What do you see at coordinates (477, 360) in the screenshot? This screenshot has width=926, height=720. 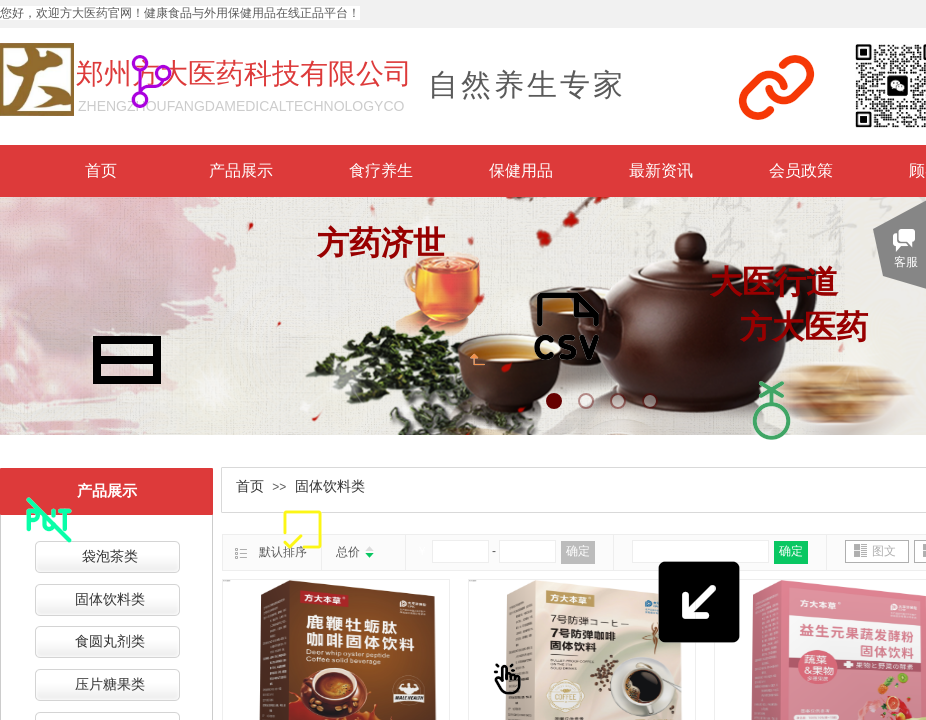 I see `go back and up to previous level` at bounding box center [477, 360].